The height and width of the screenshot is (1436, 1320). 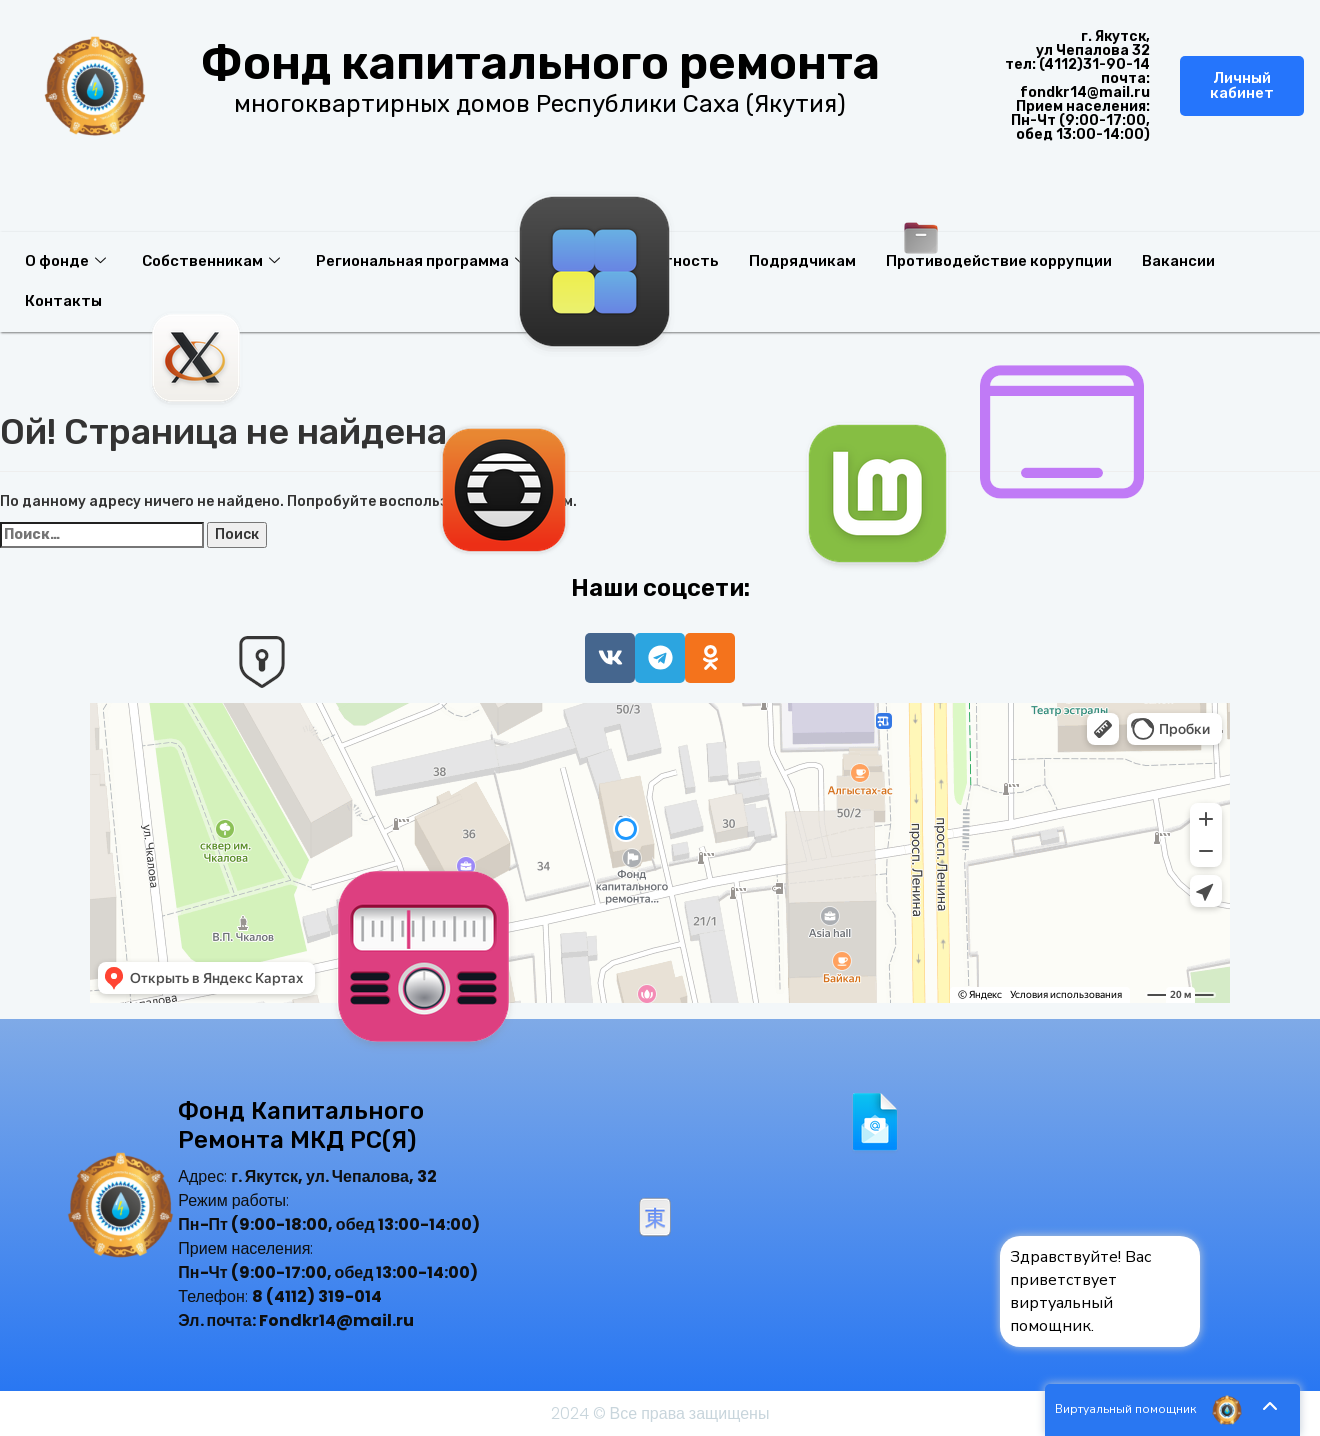 I want to click on an email message file or .eml attachment, so click(x=875, y=1123).